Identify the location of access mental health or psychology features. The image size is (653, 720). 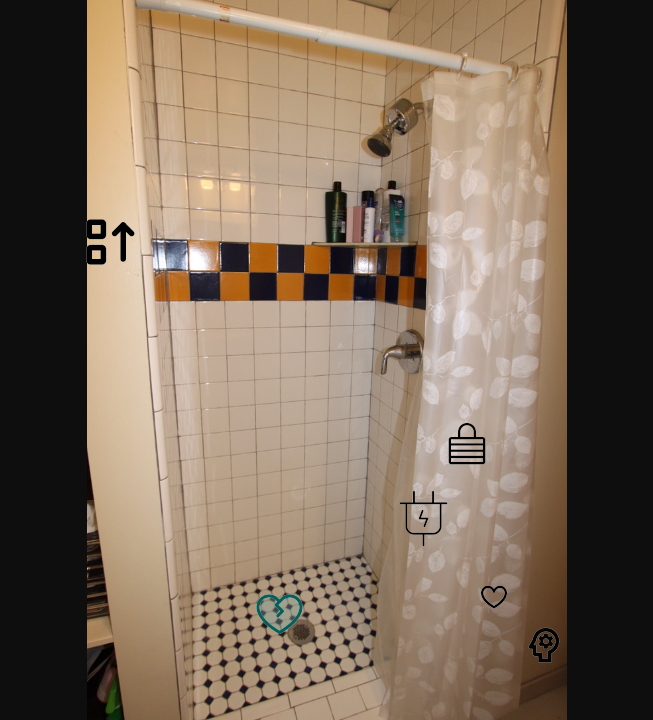
(544, 645).